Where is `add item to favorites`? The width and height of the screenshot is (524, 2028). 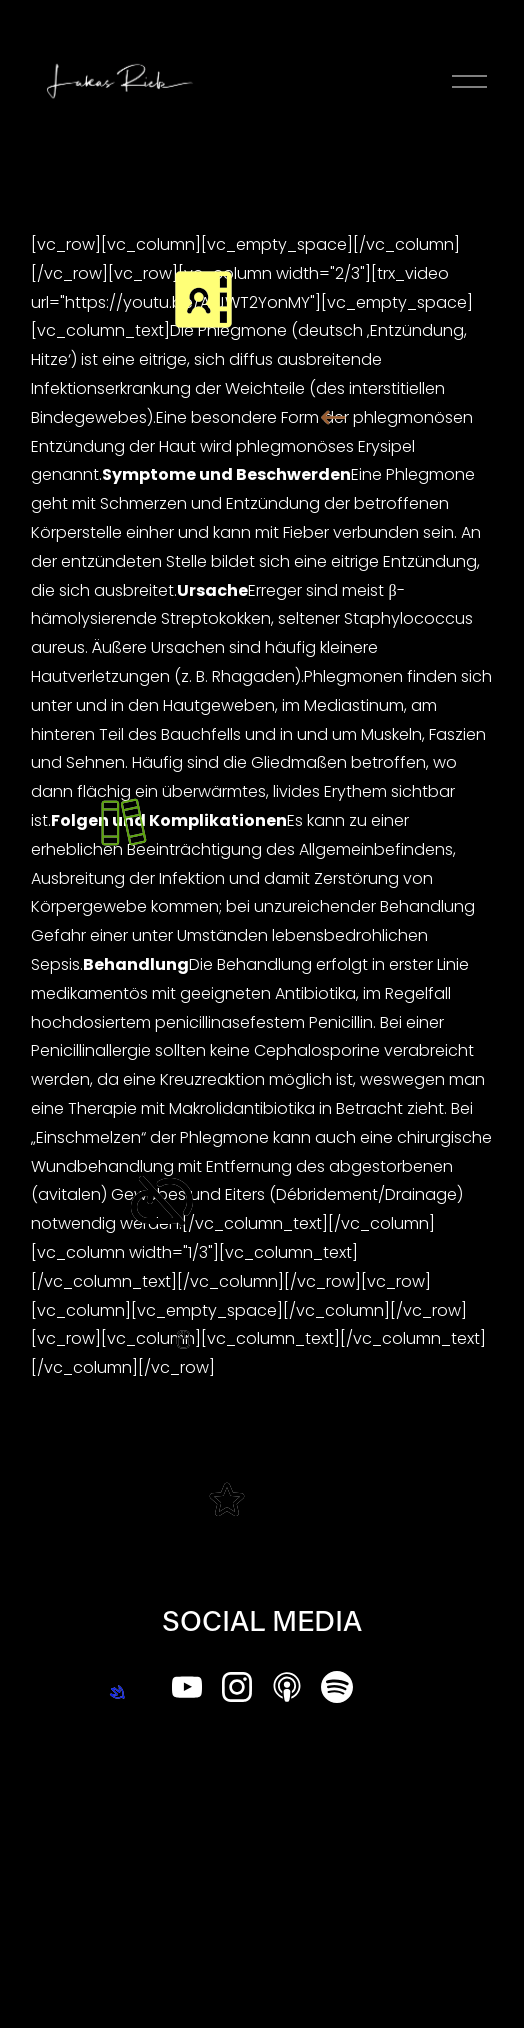 add item to favorites is located at coordinates (227, 1500).